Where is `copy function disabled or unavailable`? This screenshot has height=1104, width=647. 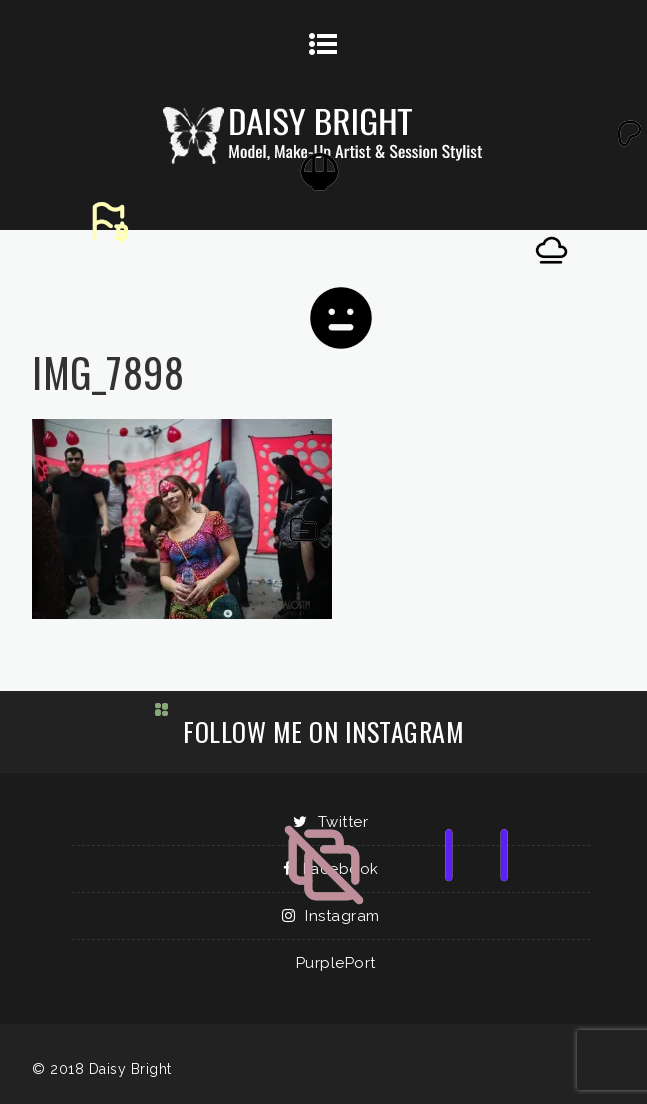 copy function disabled or unavailable is located at coordinates (324, 865).